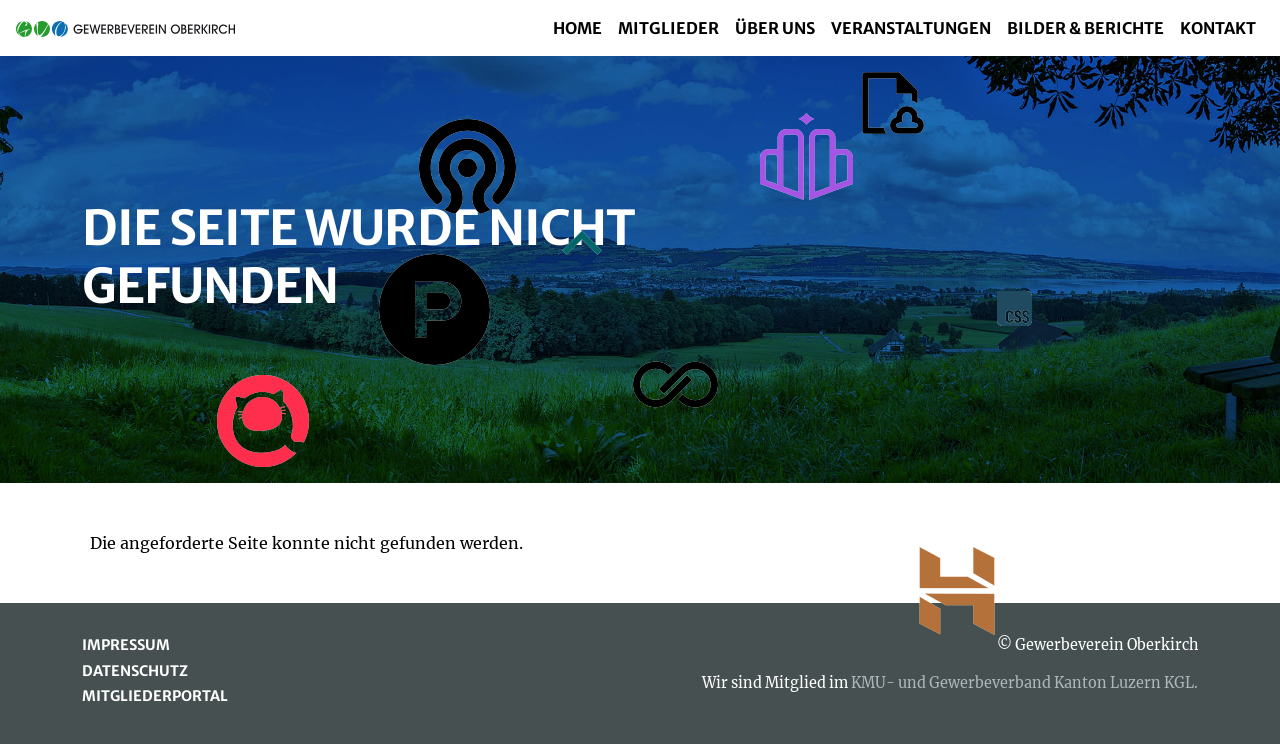  I want to click on backbone.js framework logo, so click(806, 156).